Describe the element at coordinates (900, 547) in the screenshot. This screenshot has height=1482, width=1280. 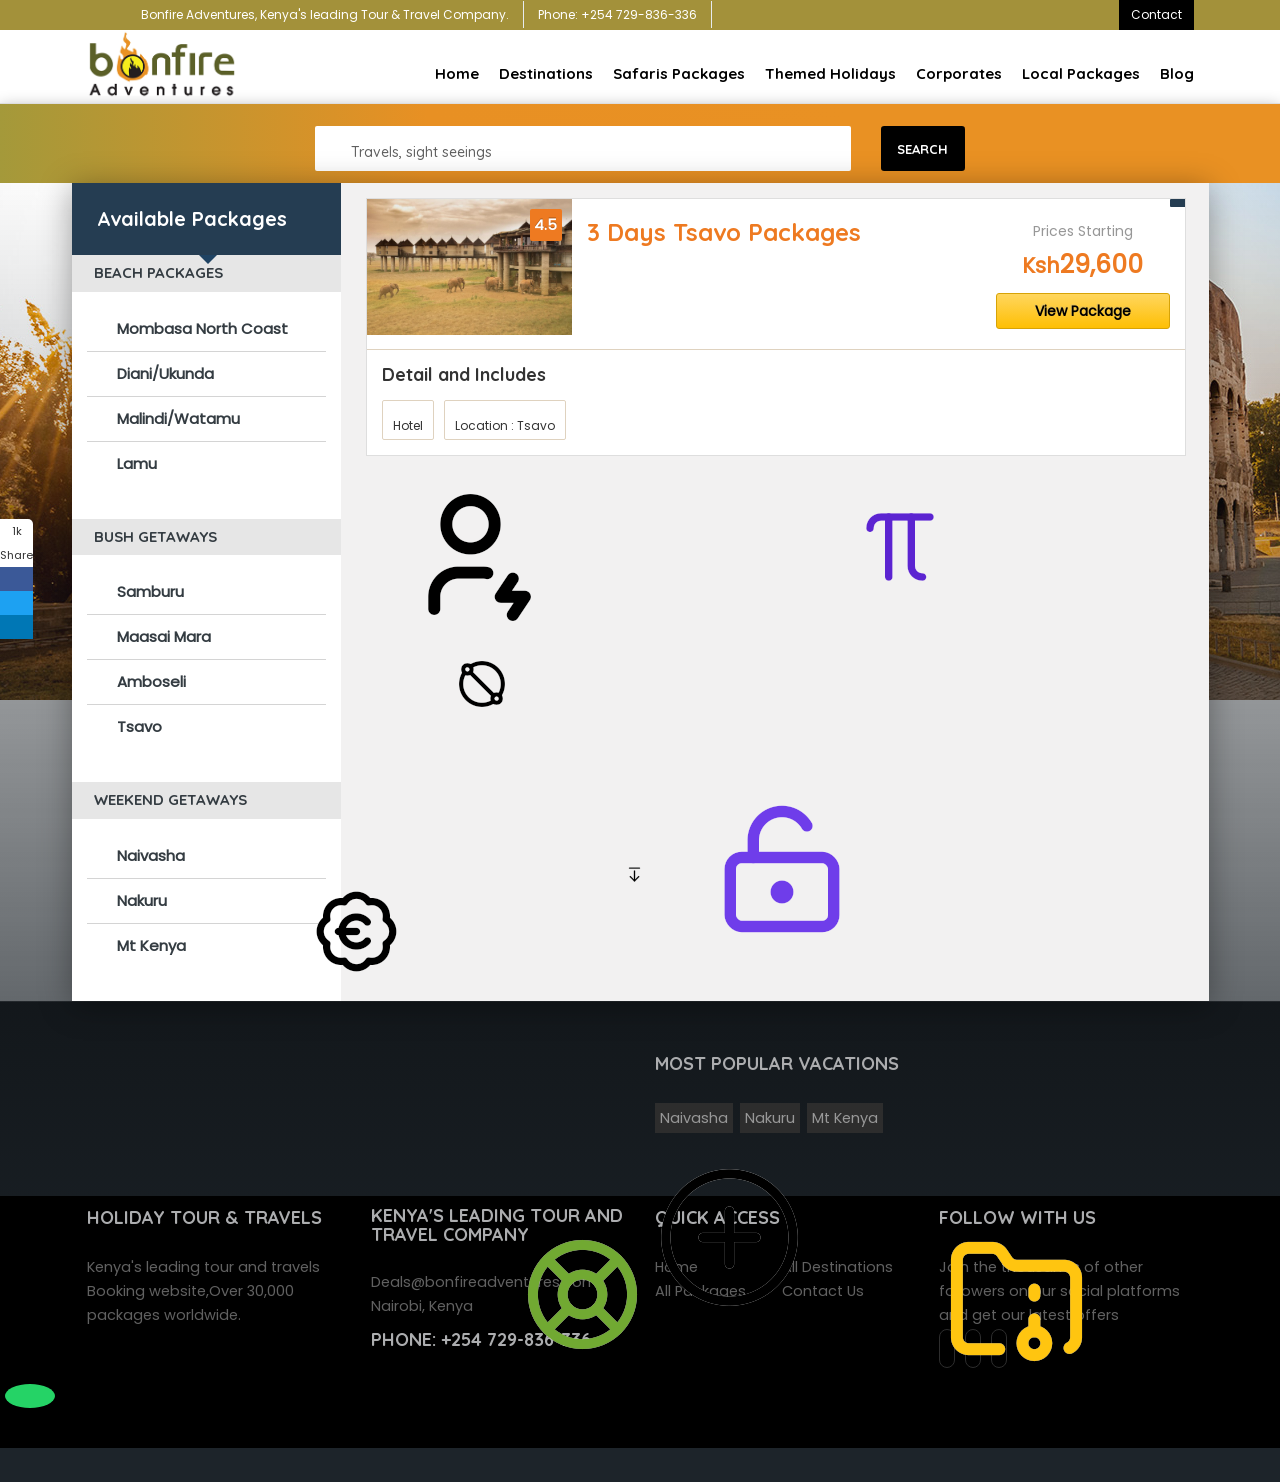
I see `access mathematical constants or formulas` at that location.